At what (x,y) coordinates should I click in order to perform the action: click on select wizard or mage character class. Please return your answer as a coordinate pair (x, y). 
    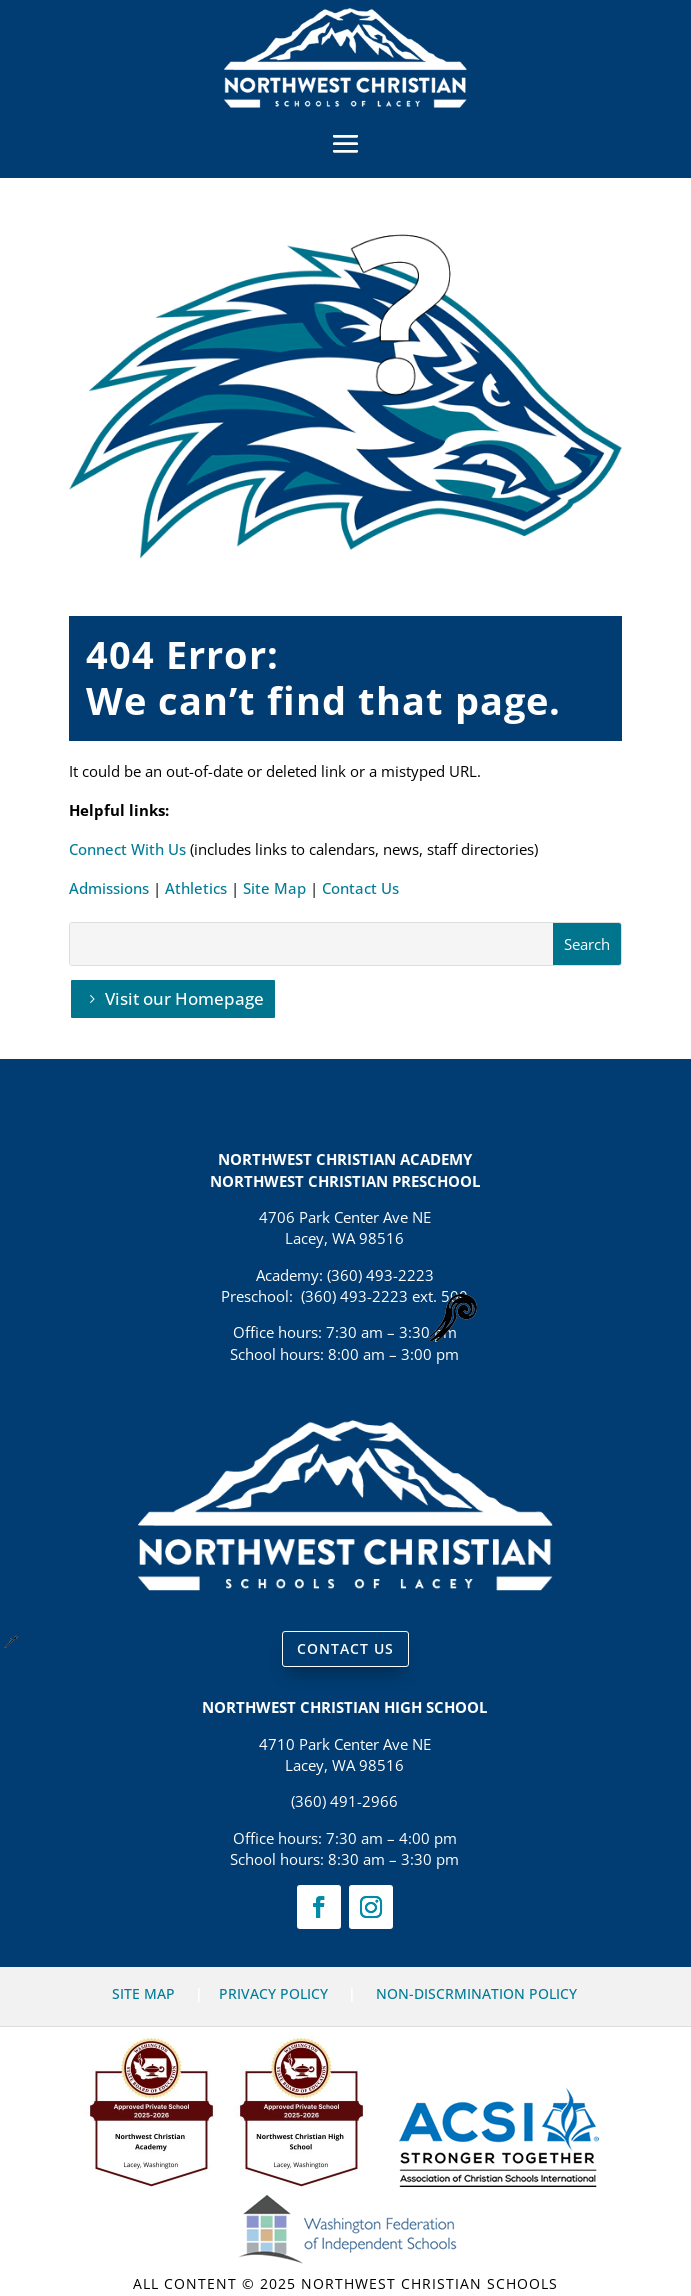
    Looking at the image, I should click on (453, 1317).